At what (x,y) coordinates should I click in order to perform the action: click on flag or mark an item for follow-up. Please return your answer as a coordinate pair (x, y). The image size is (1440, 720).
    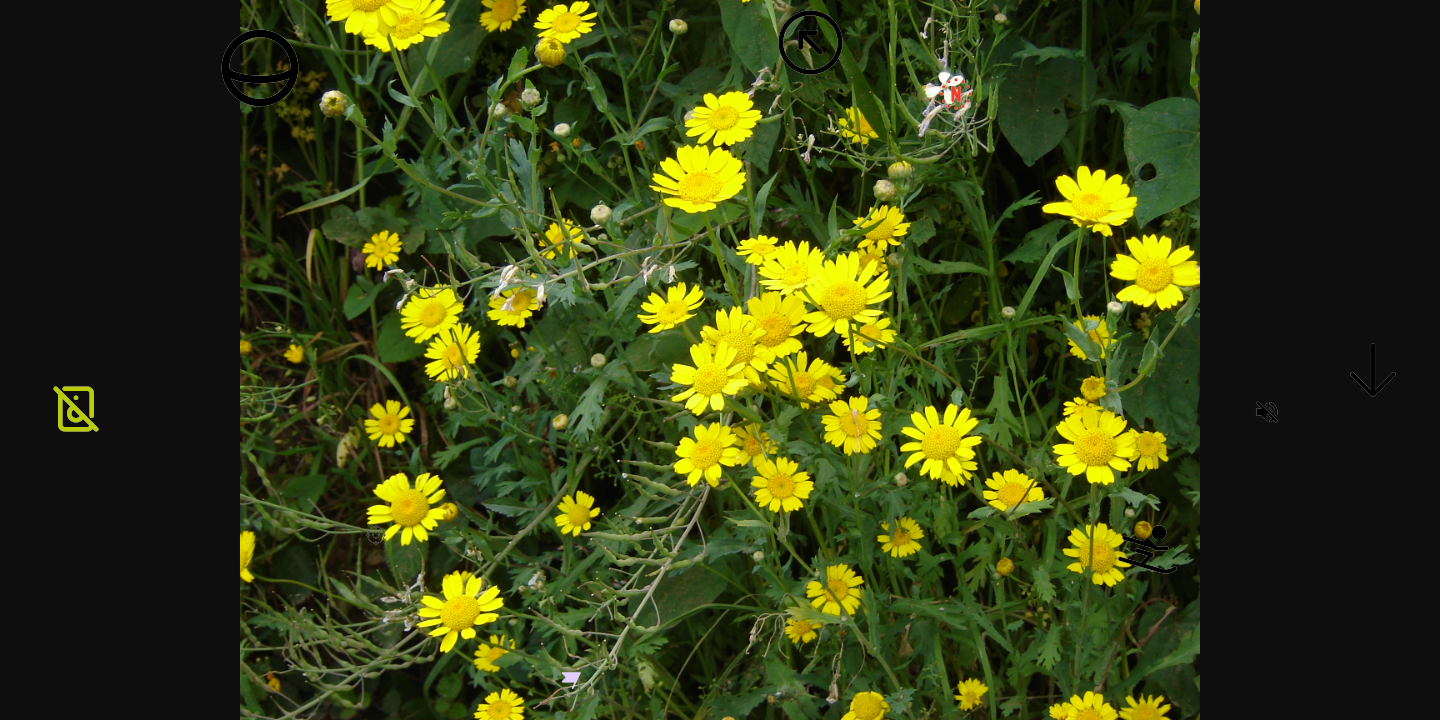
    Looking at the image, I should click on (570, 679).